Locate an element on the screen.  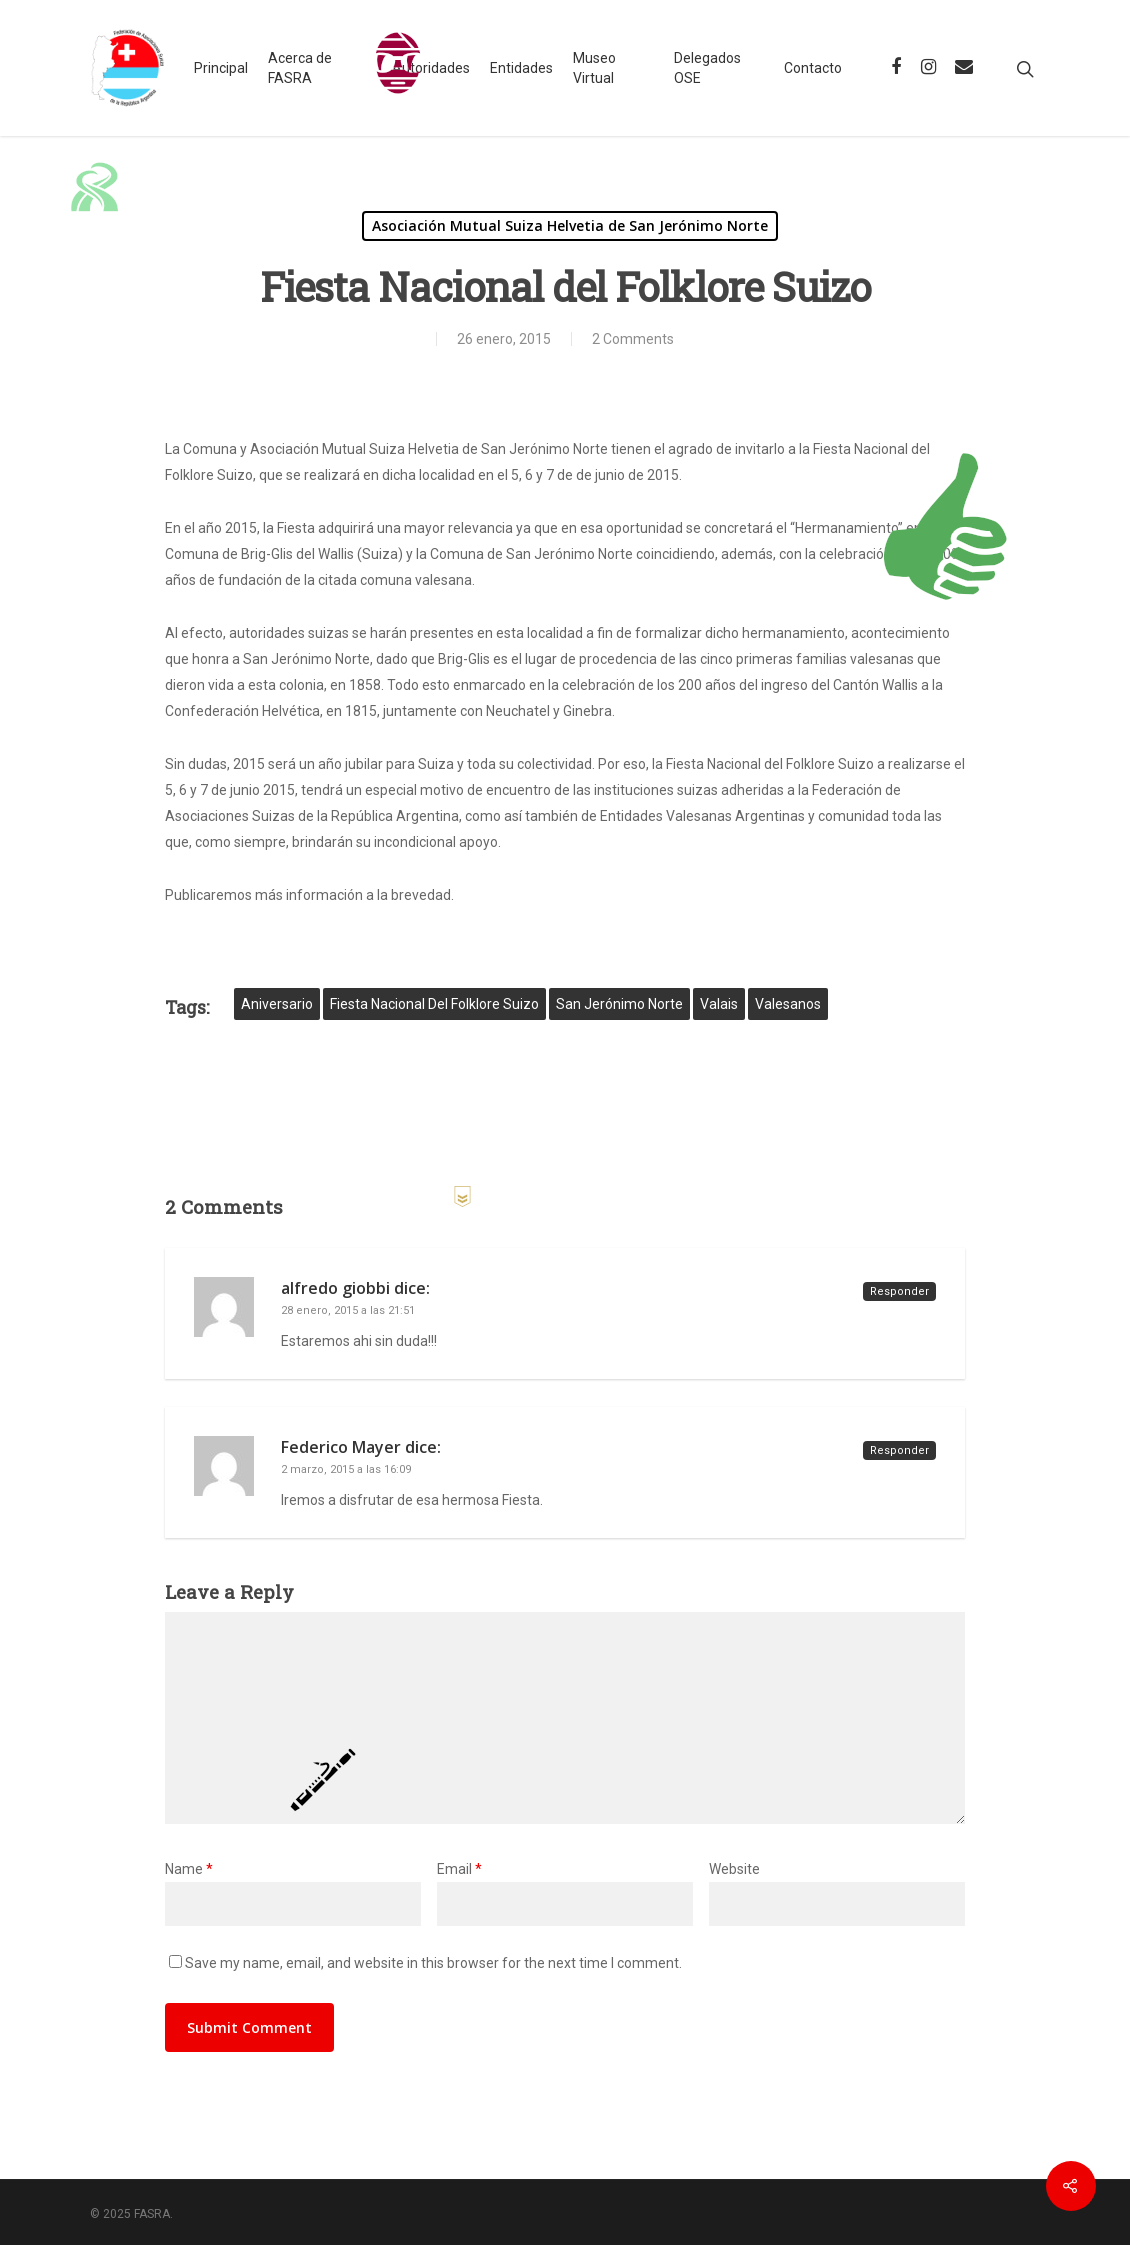
select bassoon instrument is located at coordinates (323, 1780).